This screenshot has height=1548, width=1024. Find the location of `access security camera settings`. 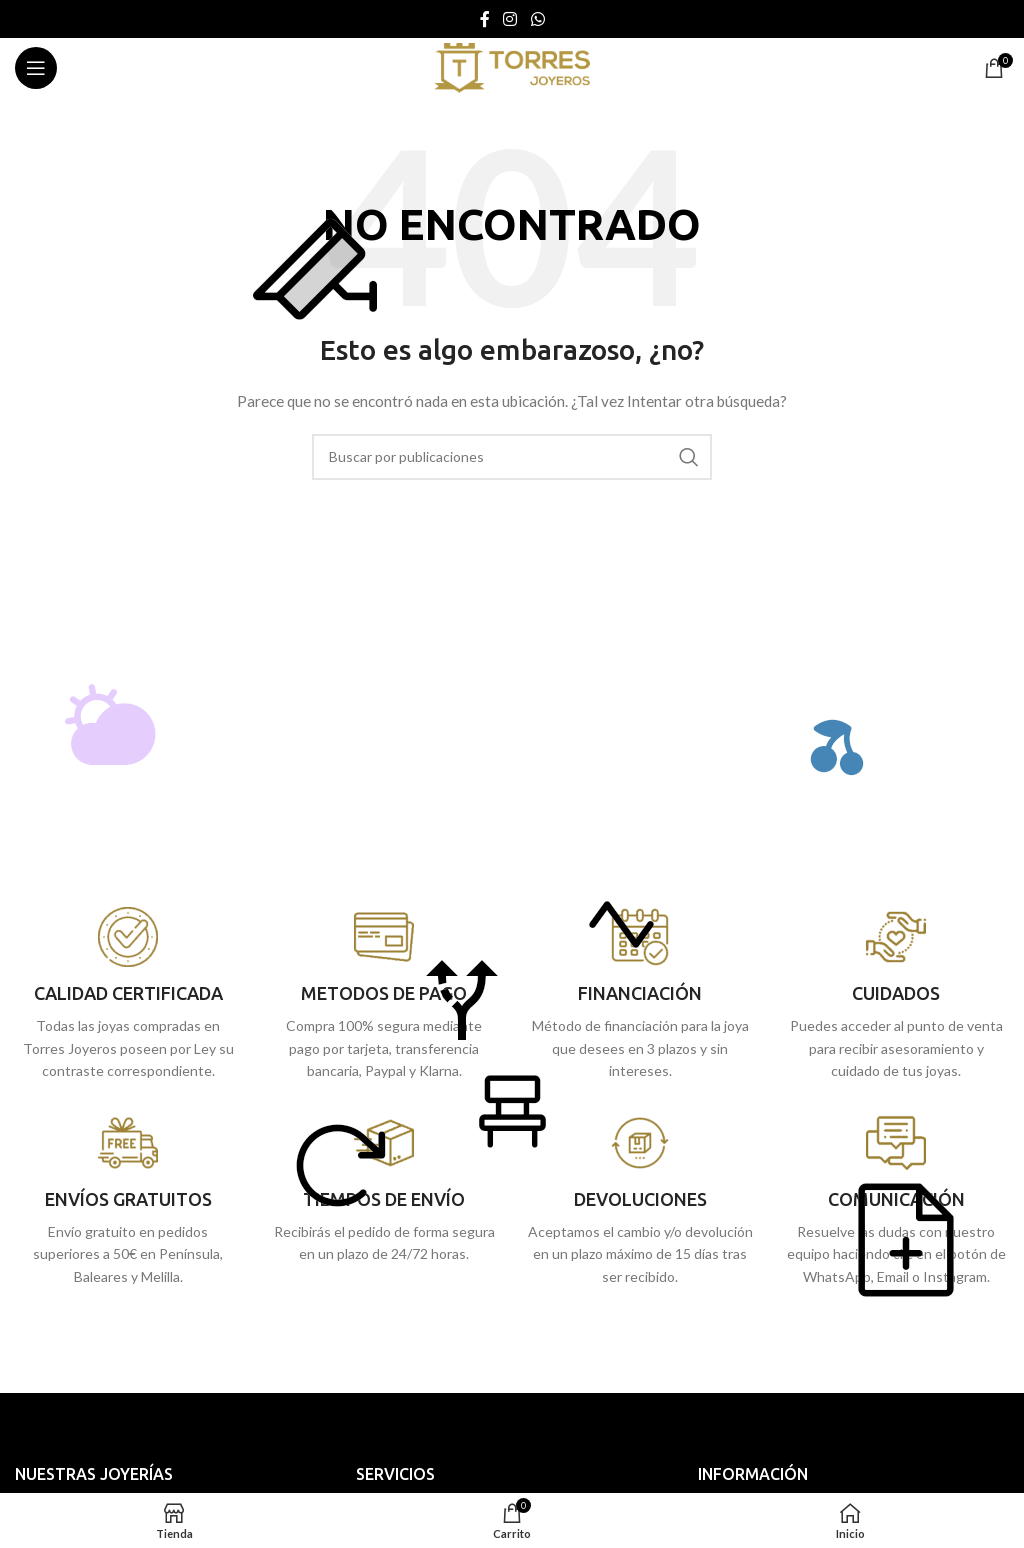

access security camera settings is located at coordinates (315, 277).